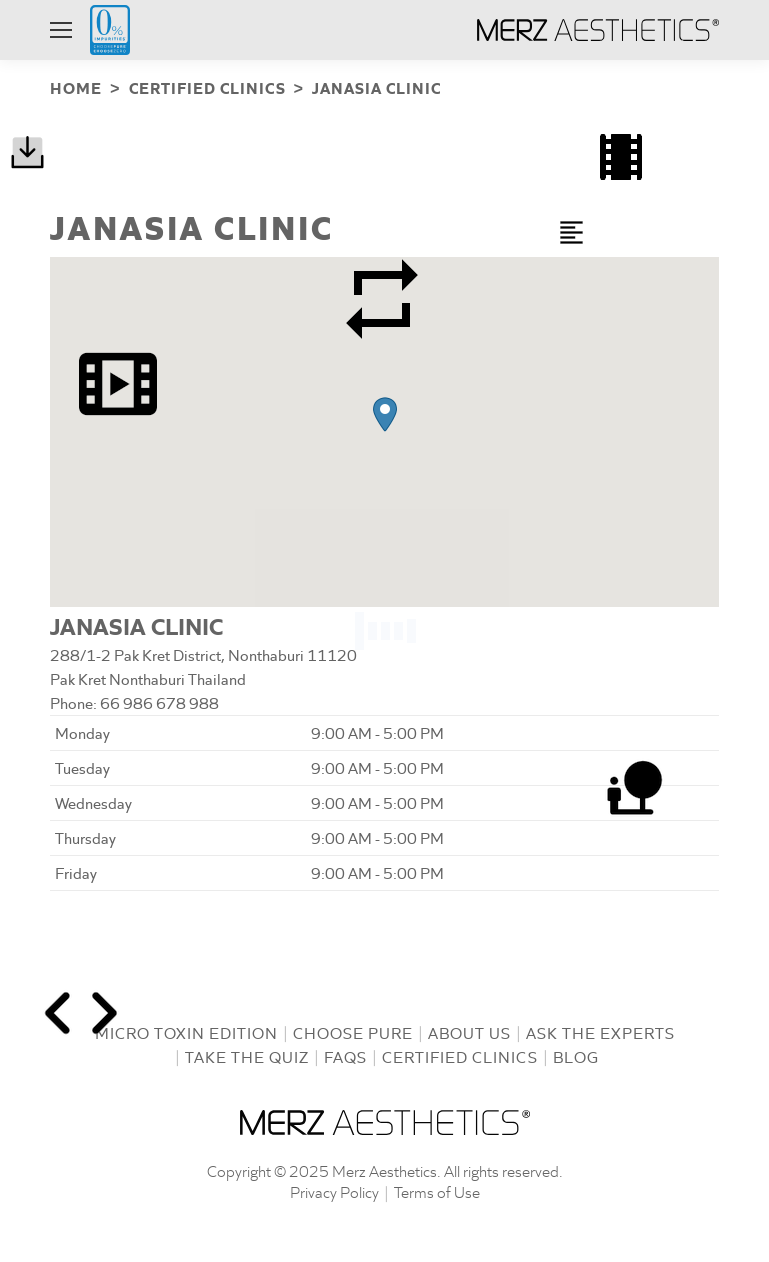 The width and height of the screenshot is (769, 1262). What do you see at coordinates (634, 787) in the screenshot?
I see `explore outdoor activities or nature-related content` at bounding box center [634, 787].